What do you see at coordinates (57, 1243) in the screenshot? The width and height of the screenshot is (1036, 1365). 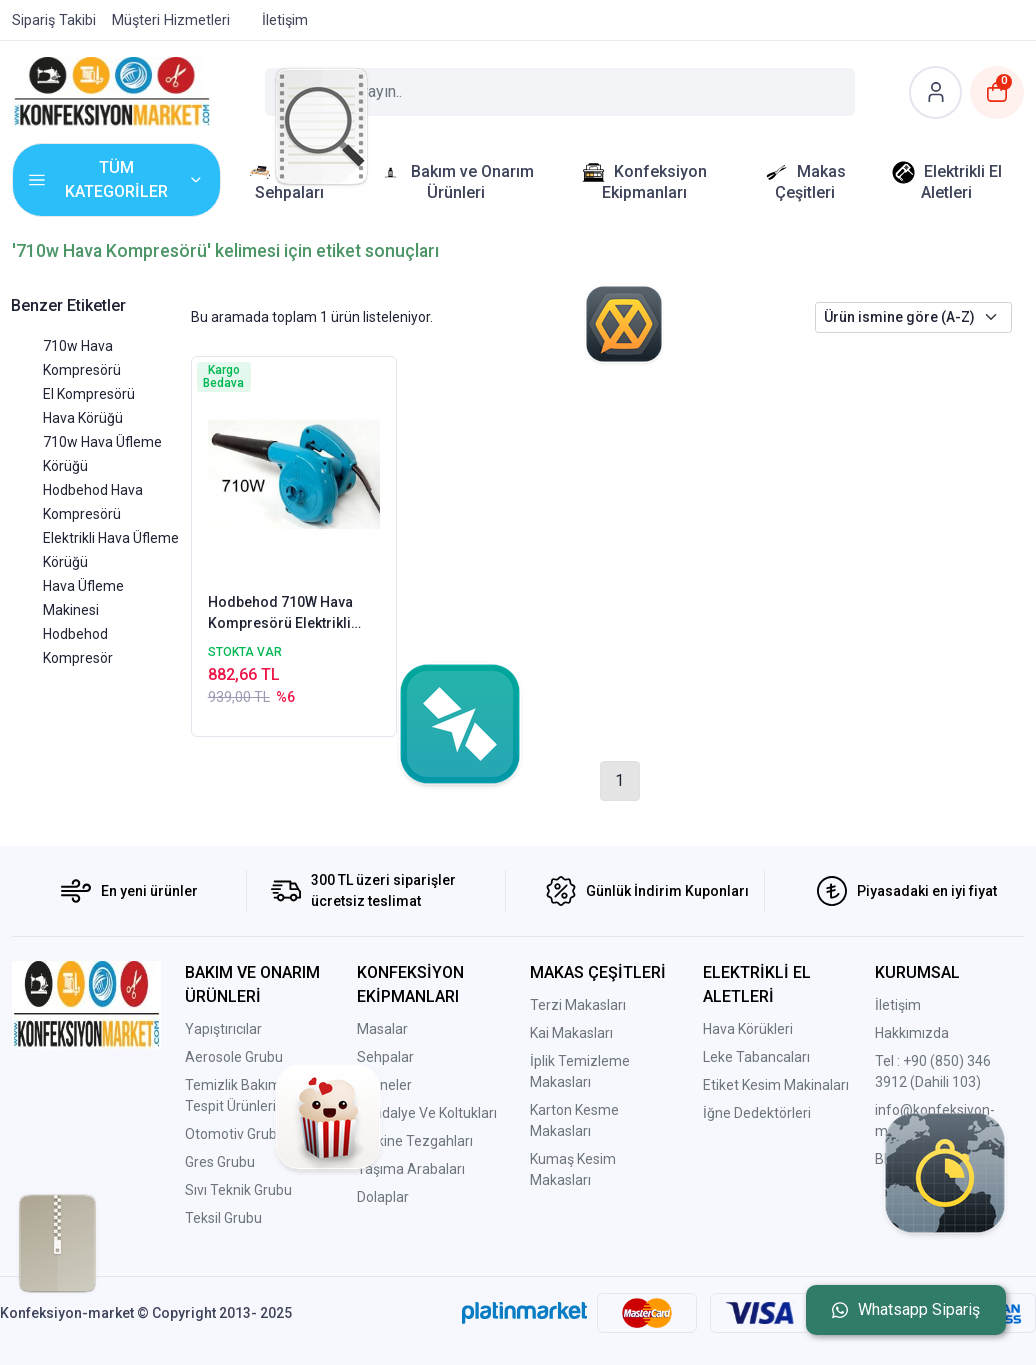 I see `open file roller to extract or compress archives` at bounding box center [57, 1243].